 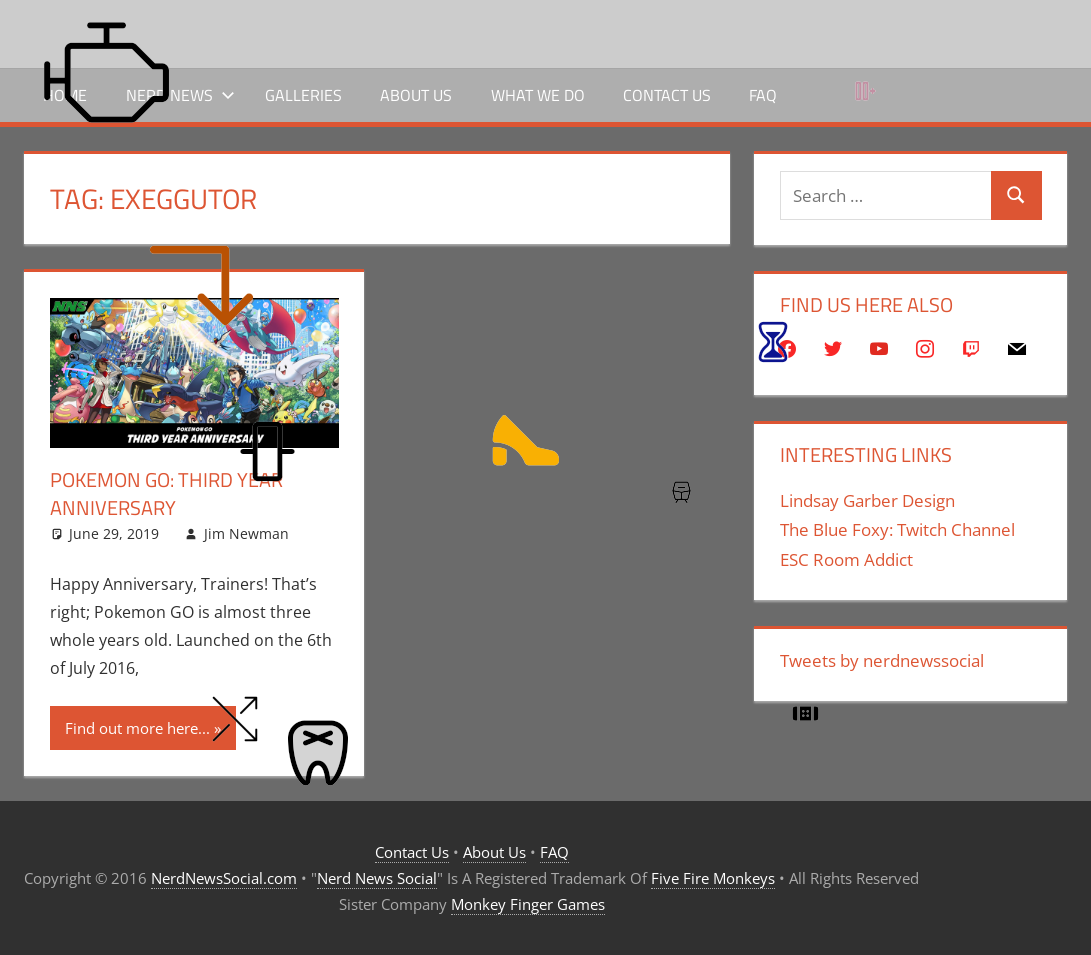 I want to click on align object to vertical center, so click(x=267, y=451).